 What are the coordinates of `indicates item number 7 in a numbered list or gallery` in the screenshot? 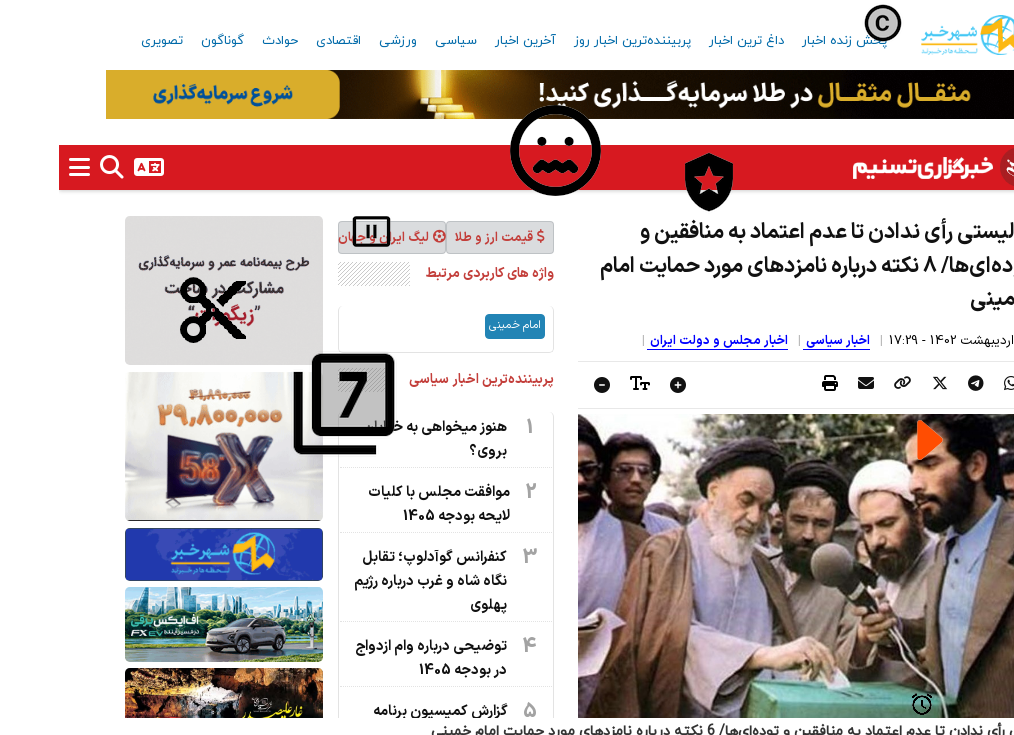 It's located at (344, 404).